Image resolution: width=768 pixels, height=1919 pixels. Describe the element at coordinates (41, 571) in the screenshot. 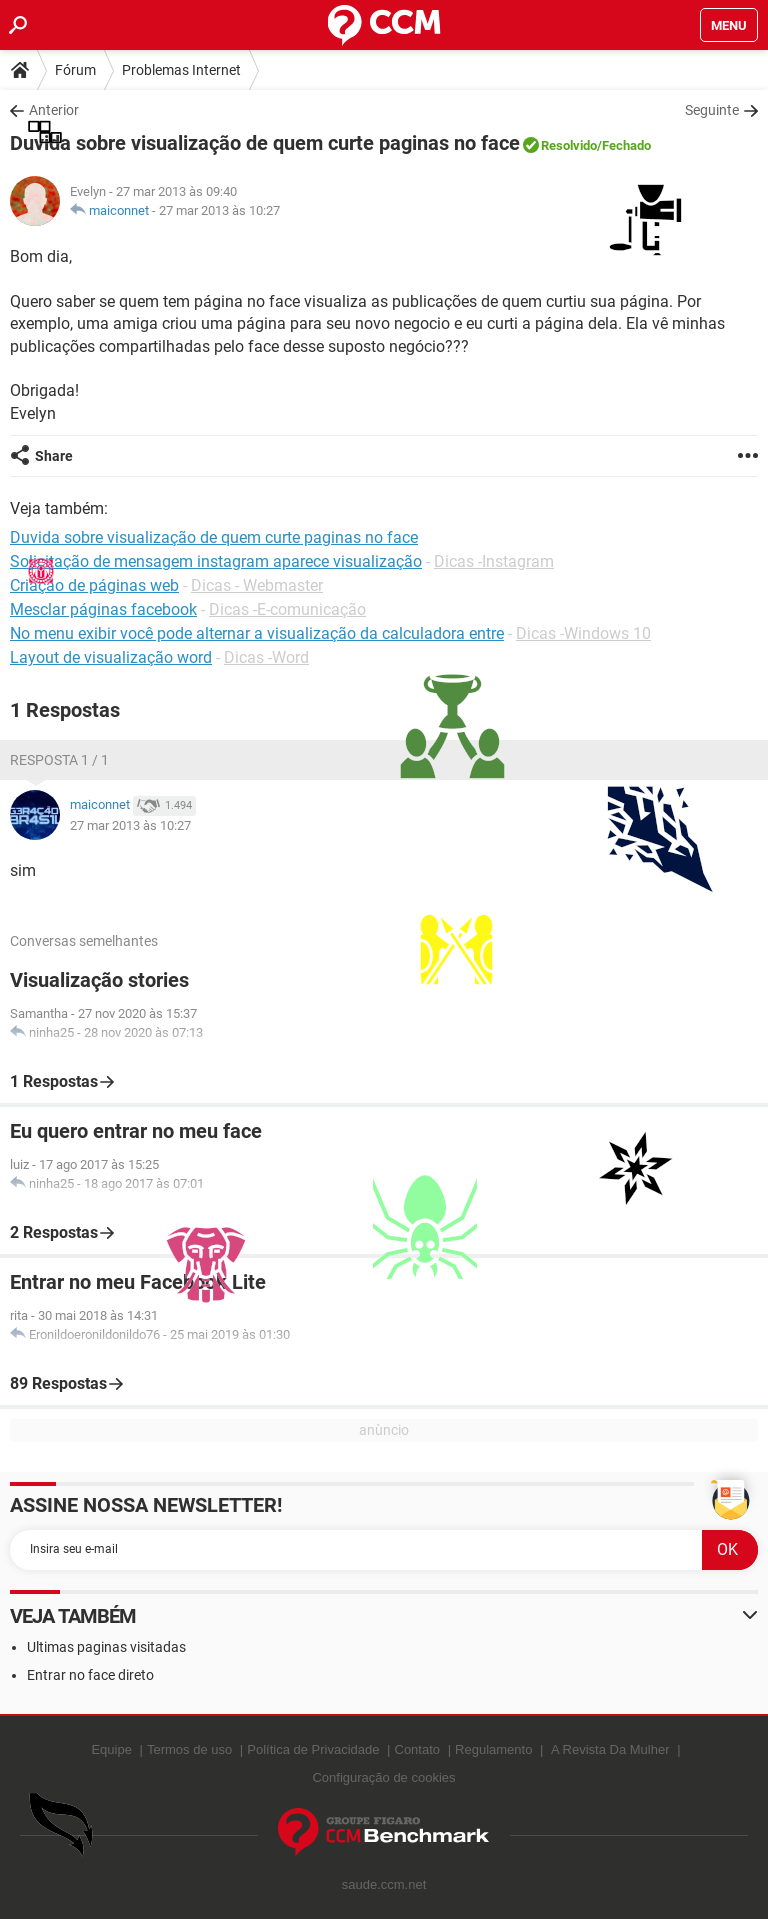

I see `access game avatar or player profile` at that location.